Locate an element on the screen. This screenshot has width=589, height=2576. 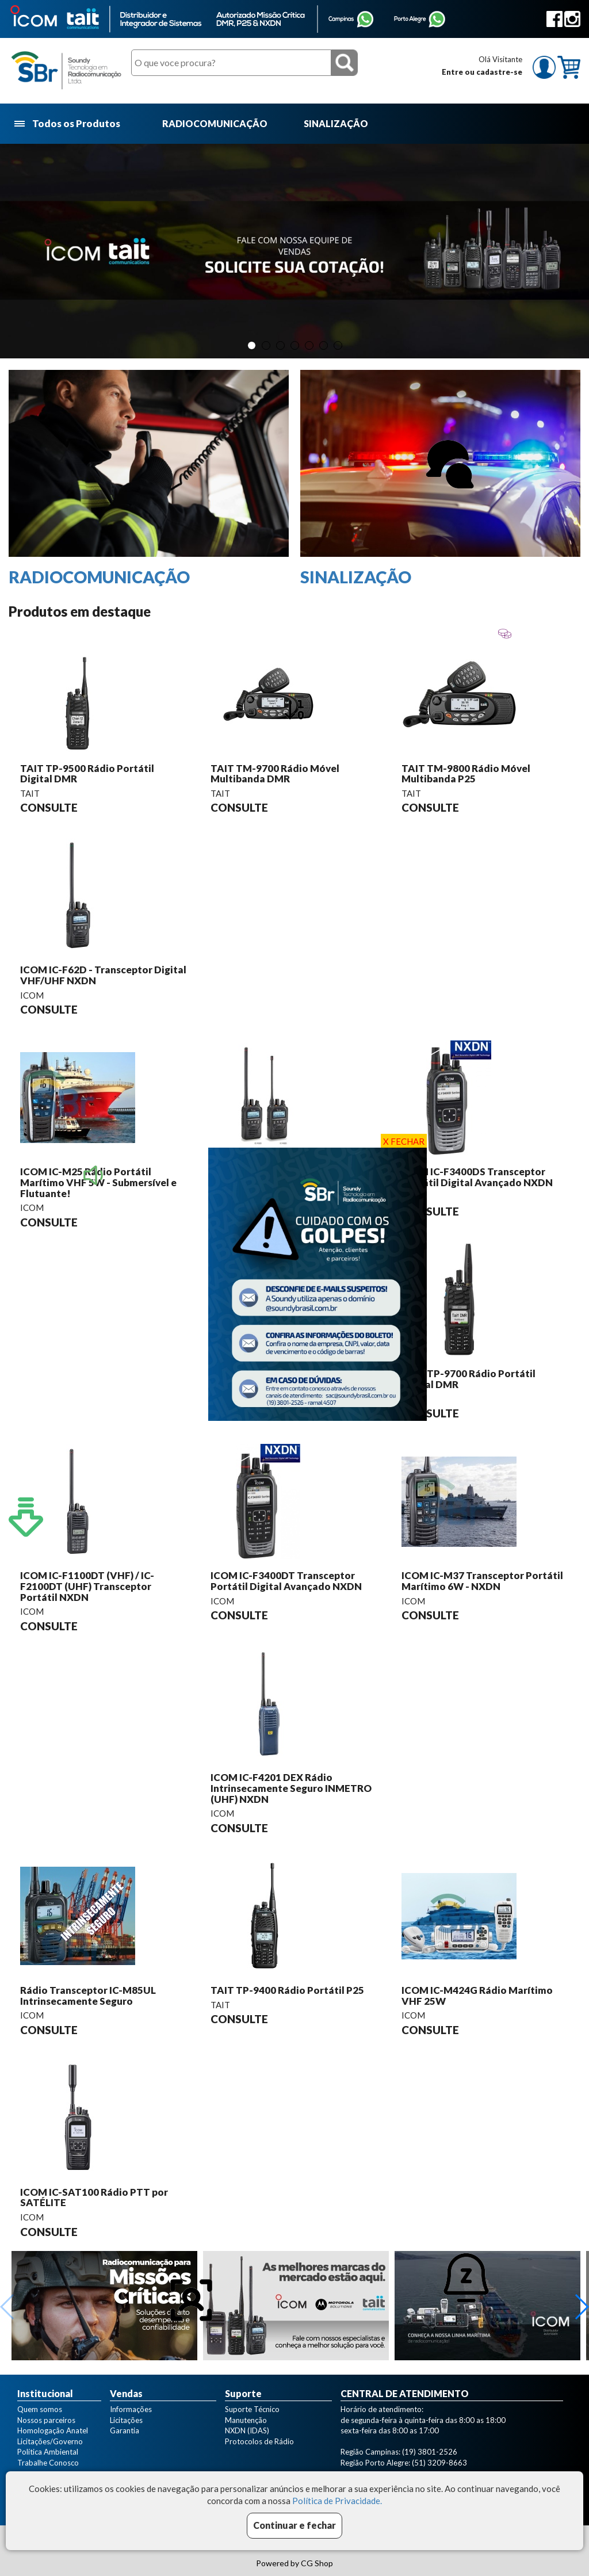
view your coin balance or currency is located at coordinates (504, 633).